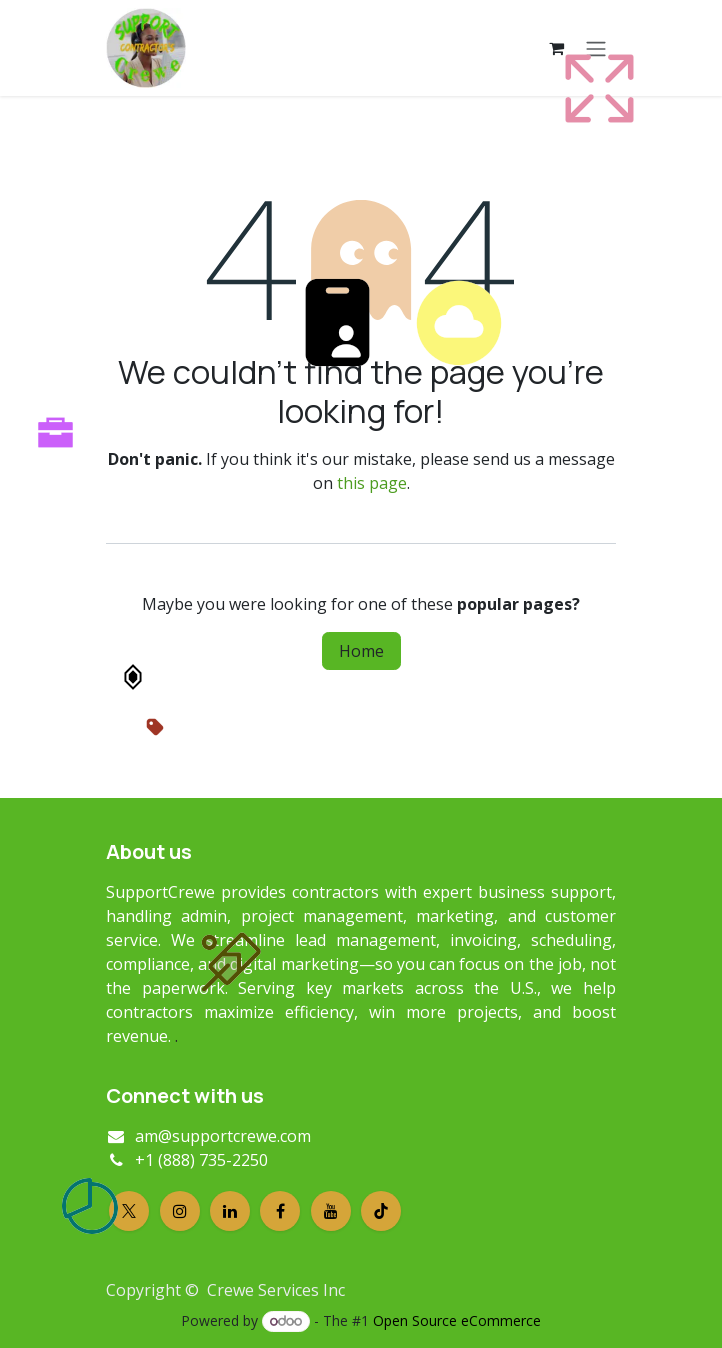  I want to click on access work or business-related content, so click(55, 432).